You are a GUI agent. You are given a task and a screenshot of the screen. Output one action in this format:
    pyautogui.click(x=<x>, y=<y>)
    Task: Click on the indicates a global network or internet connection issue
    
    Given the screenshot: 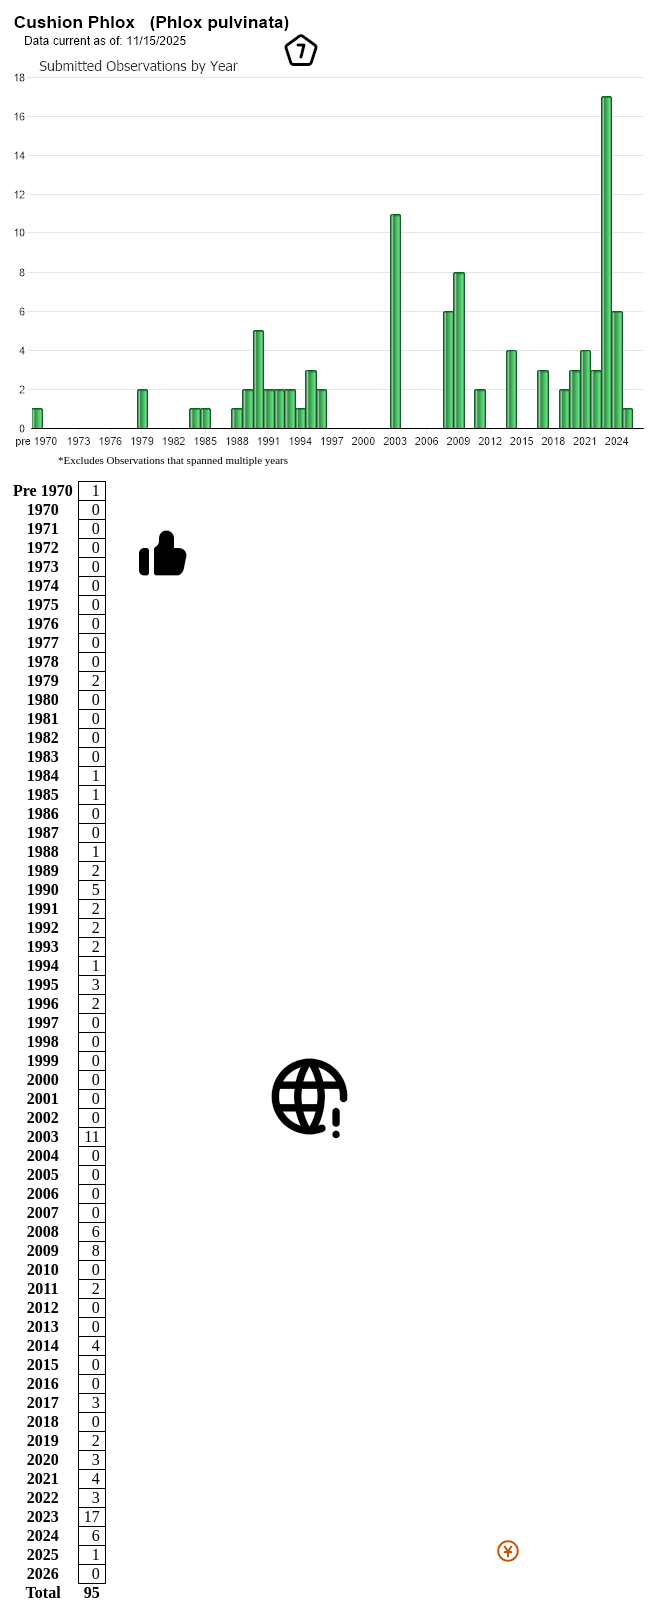 What is the action you would take?
    pyautogui.click(x=309, y=1096)
    